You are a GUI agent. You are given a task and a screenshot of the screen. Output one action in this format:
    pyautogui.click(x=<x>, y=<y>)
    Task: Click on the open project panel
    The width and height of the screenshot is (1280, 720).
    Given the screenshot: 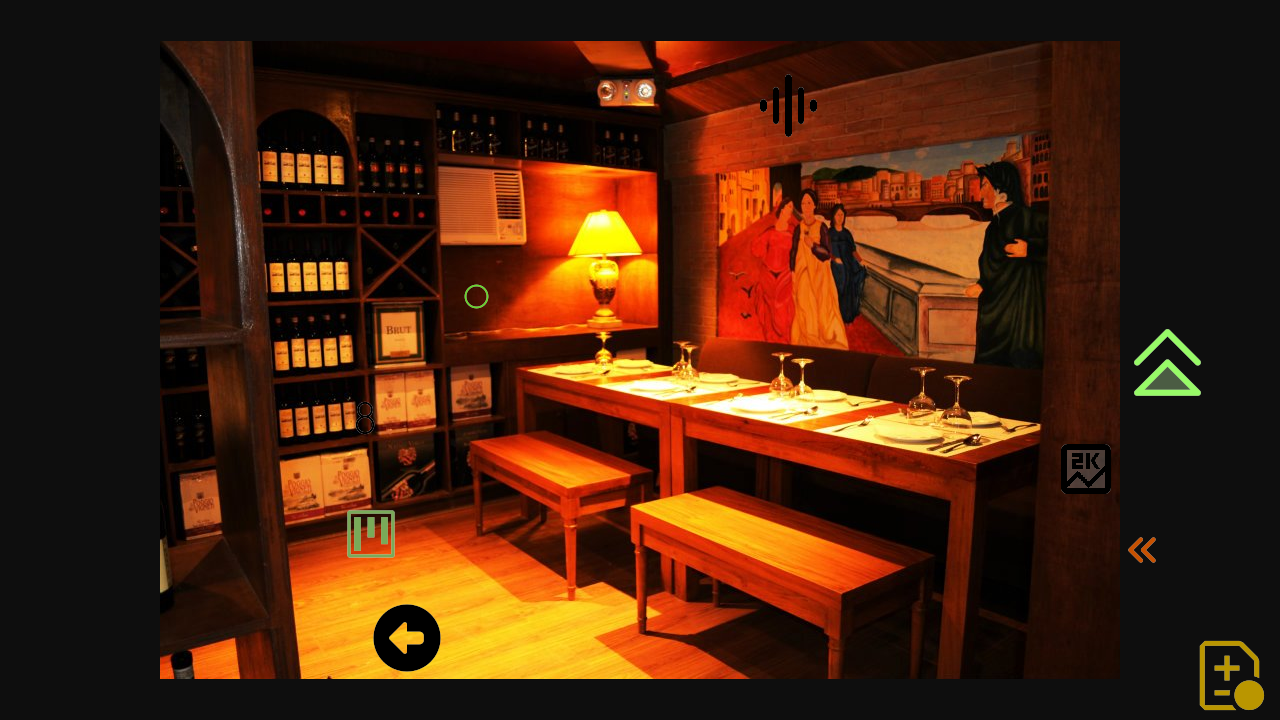 What is the action you would take?
    pyautogui.click(x=371, y=534)
    